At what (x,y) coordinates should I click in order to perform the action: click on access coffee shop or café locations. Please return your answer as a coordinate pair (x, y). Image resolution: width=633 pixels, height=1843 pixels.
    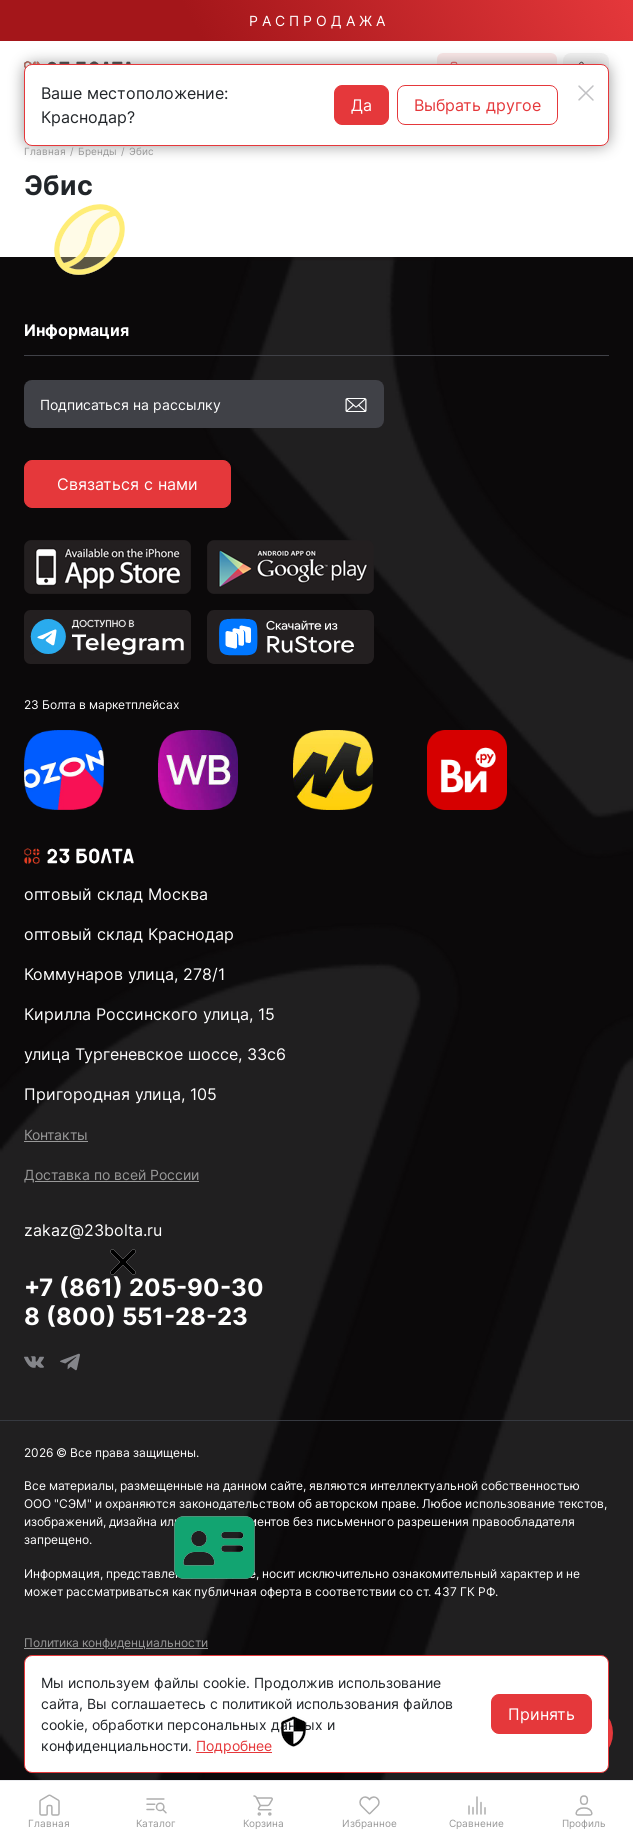
    Looking at the image, I should click on (89, 239).